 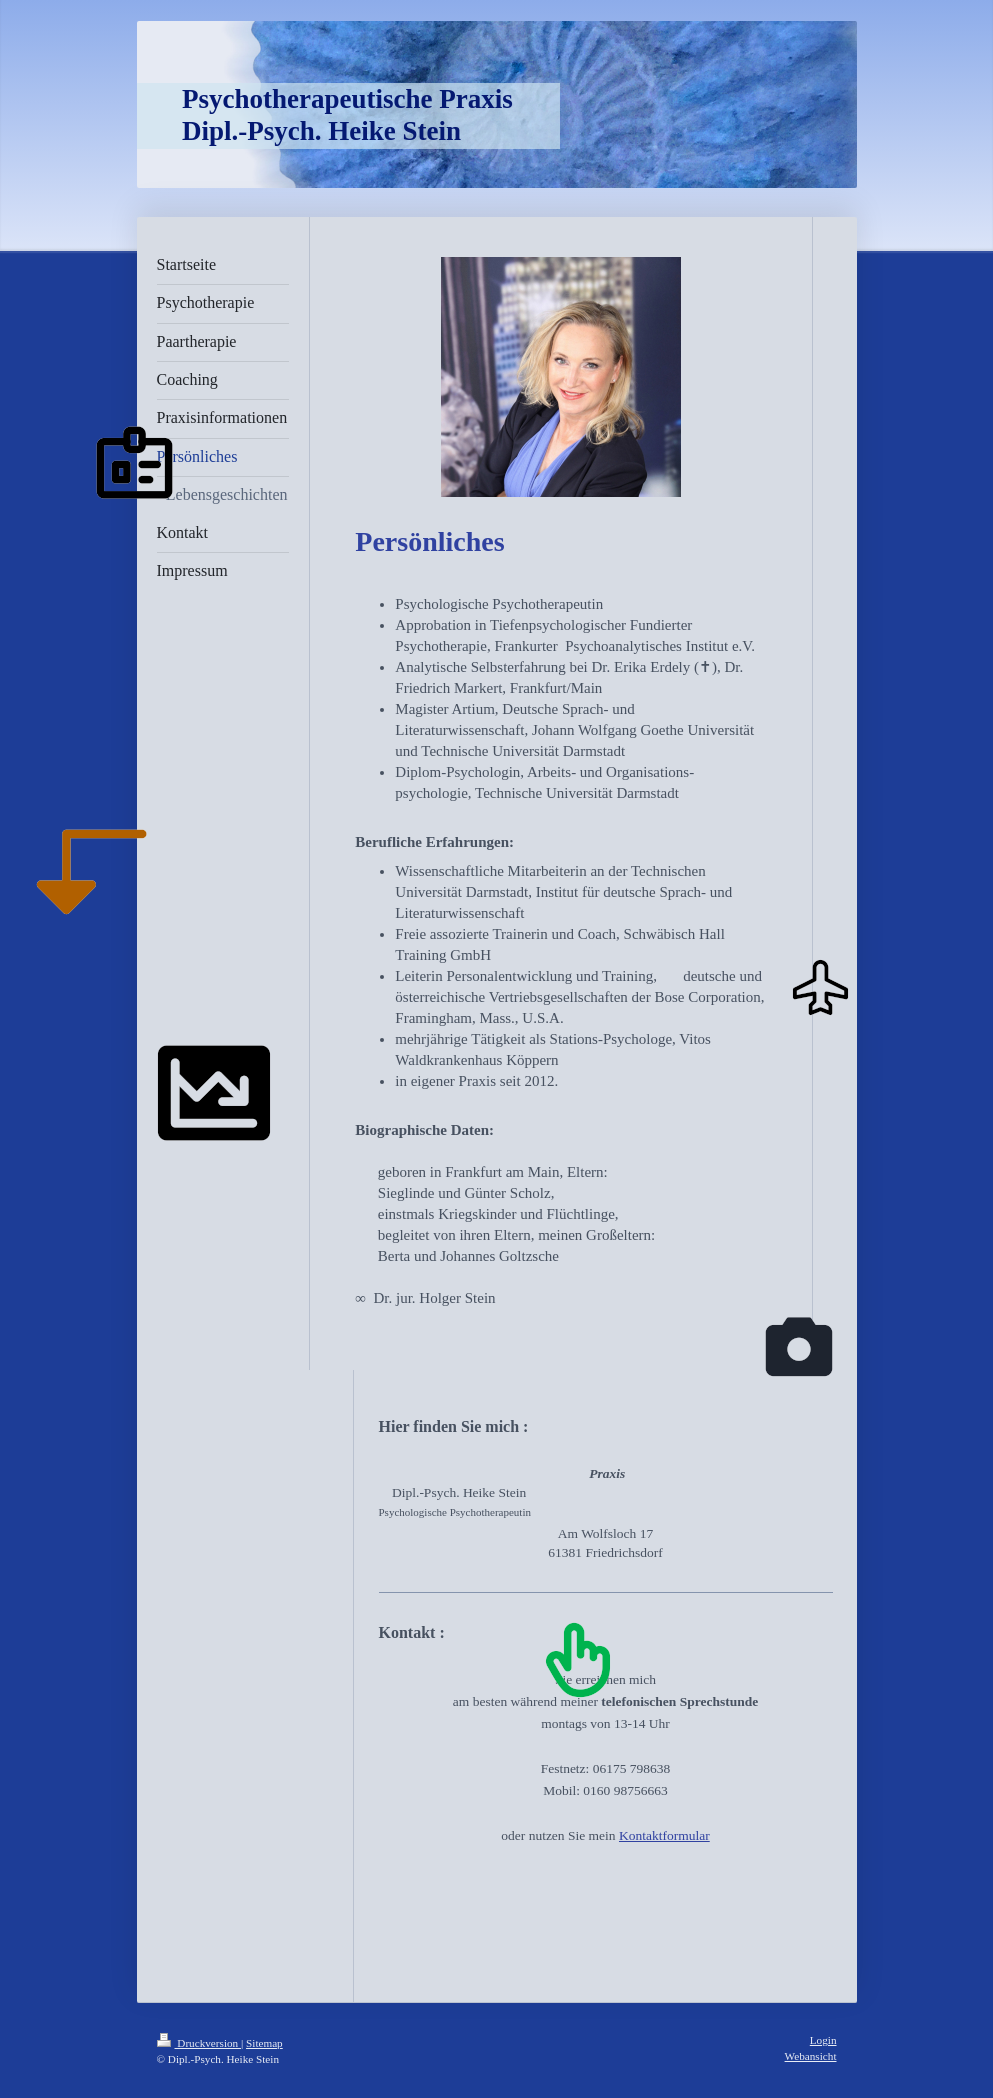 I want to click on go back and down in navigation, so click(x=87, y=863).